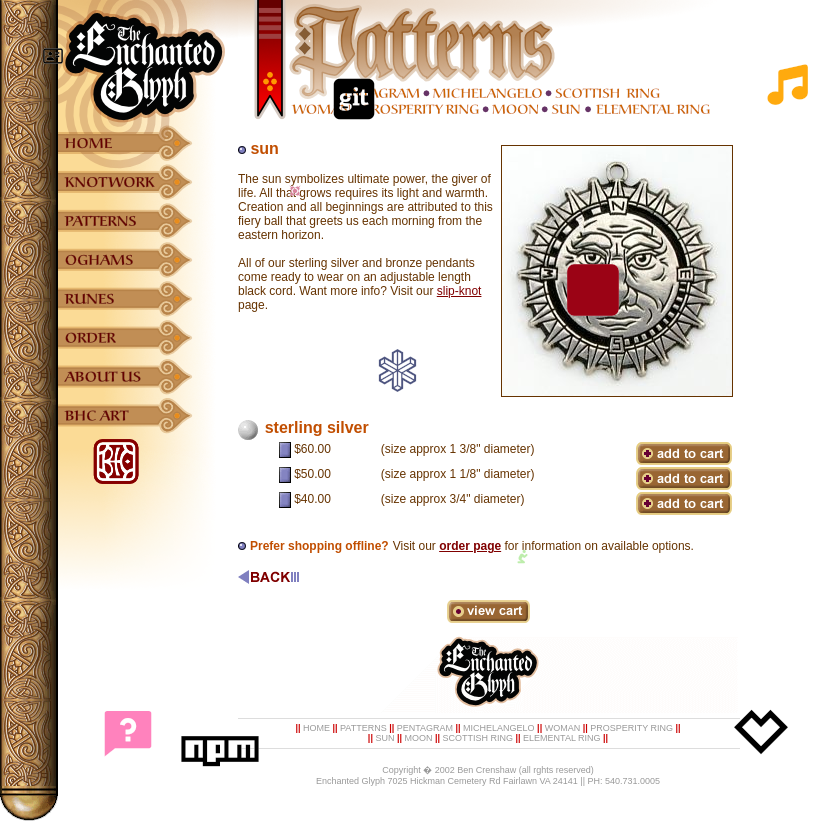 The image size is (837, 821). What do you see at coordinates (128, 732) in the screenshot?
I see `access FAQ or help section` at bounding box center [128, 732].